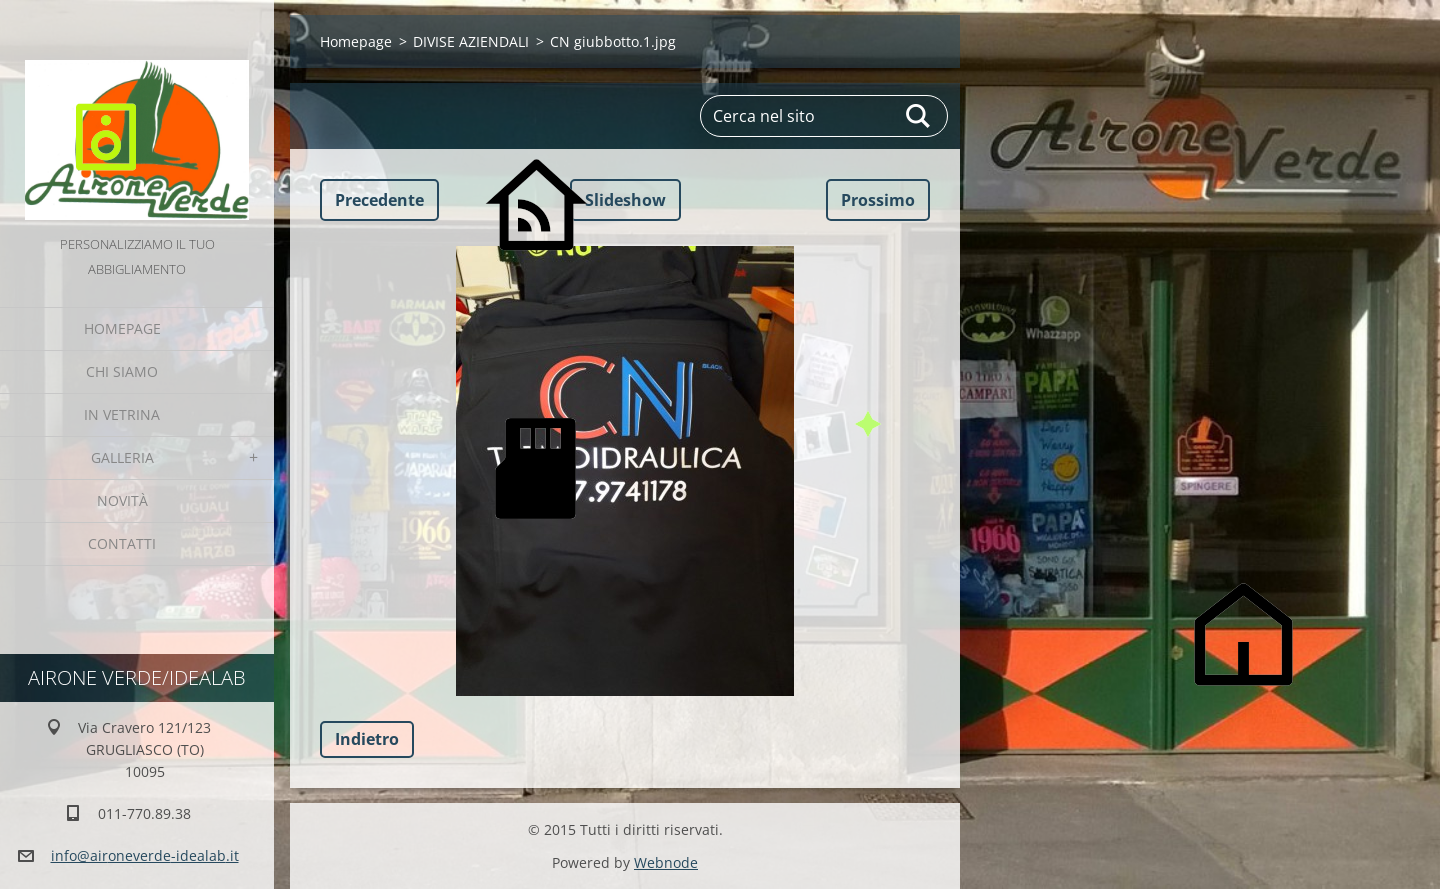 The image size is (1440, 889). I want to click on navigate to home screen, so click(1243, 636).